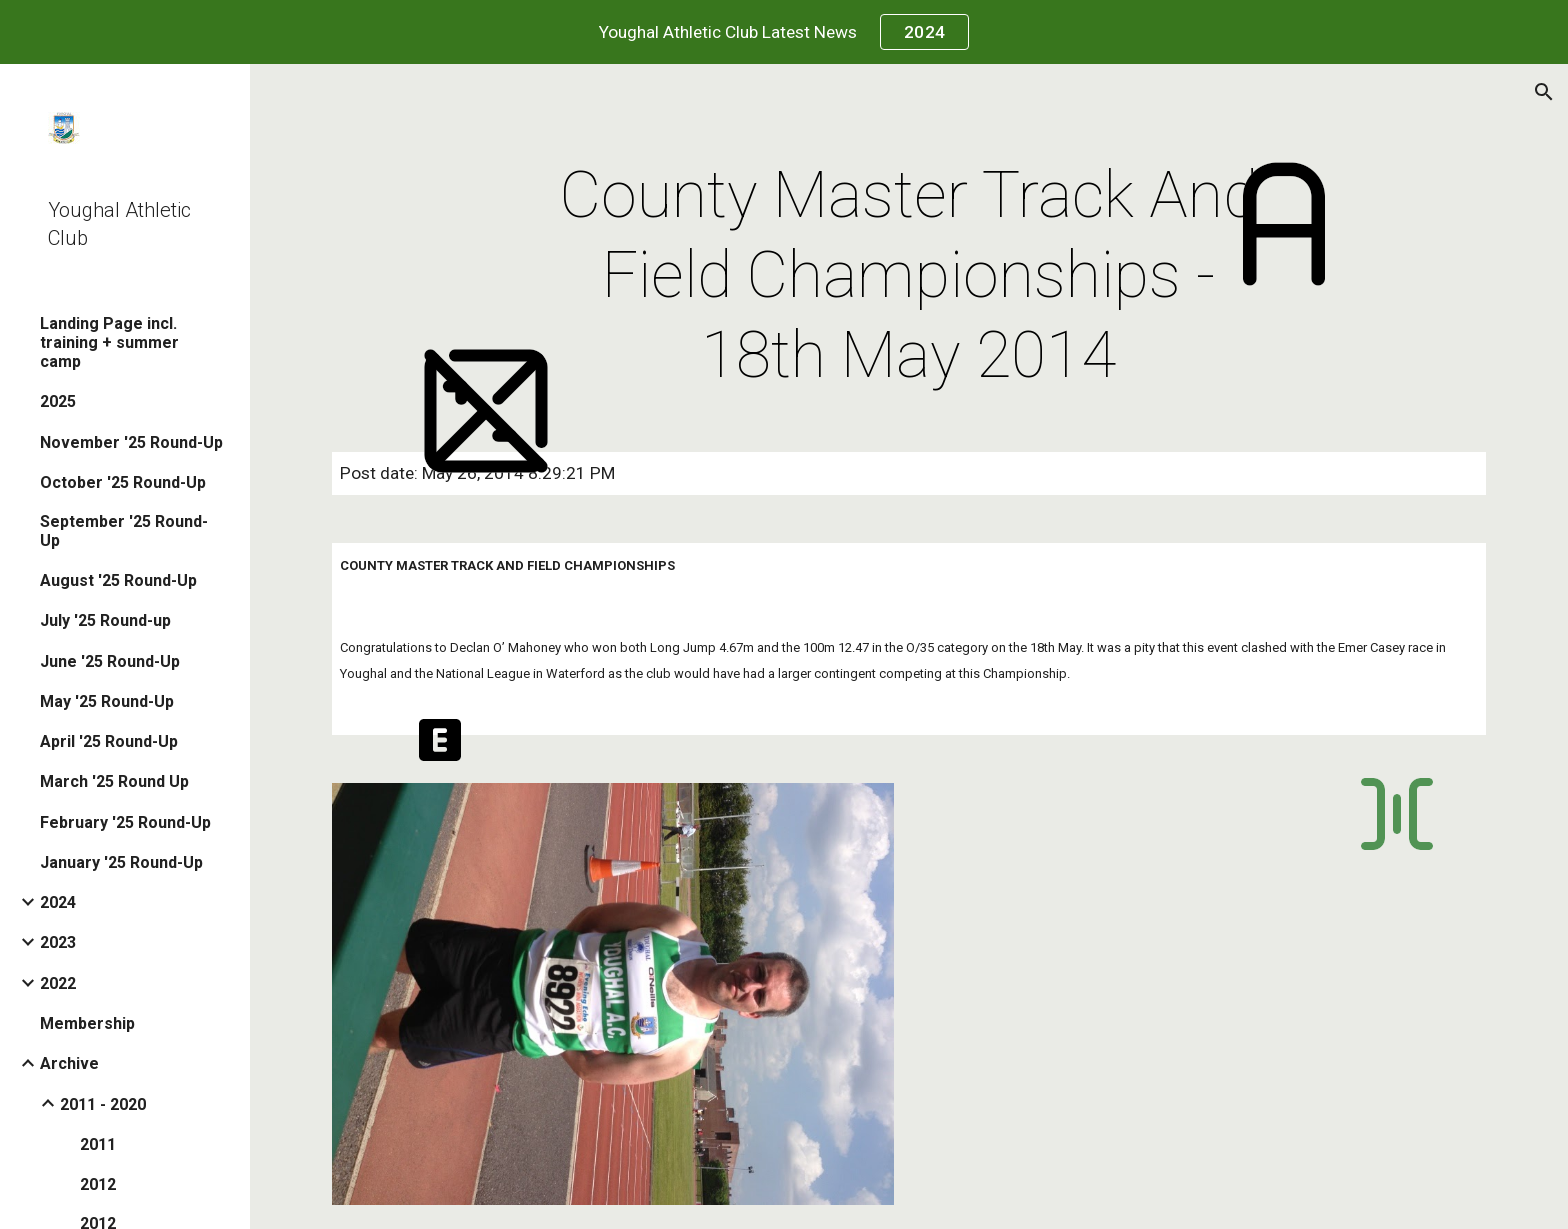 The height and width of the screenshot is (1229, 1568). I want to click on select font or text formatting options, so click(1284, 224).